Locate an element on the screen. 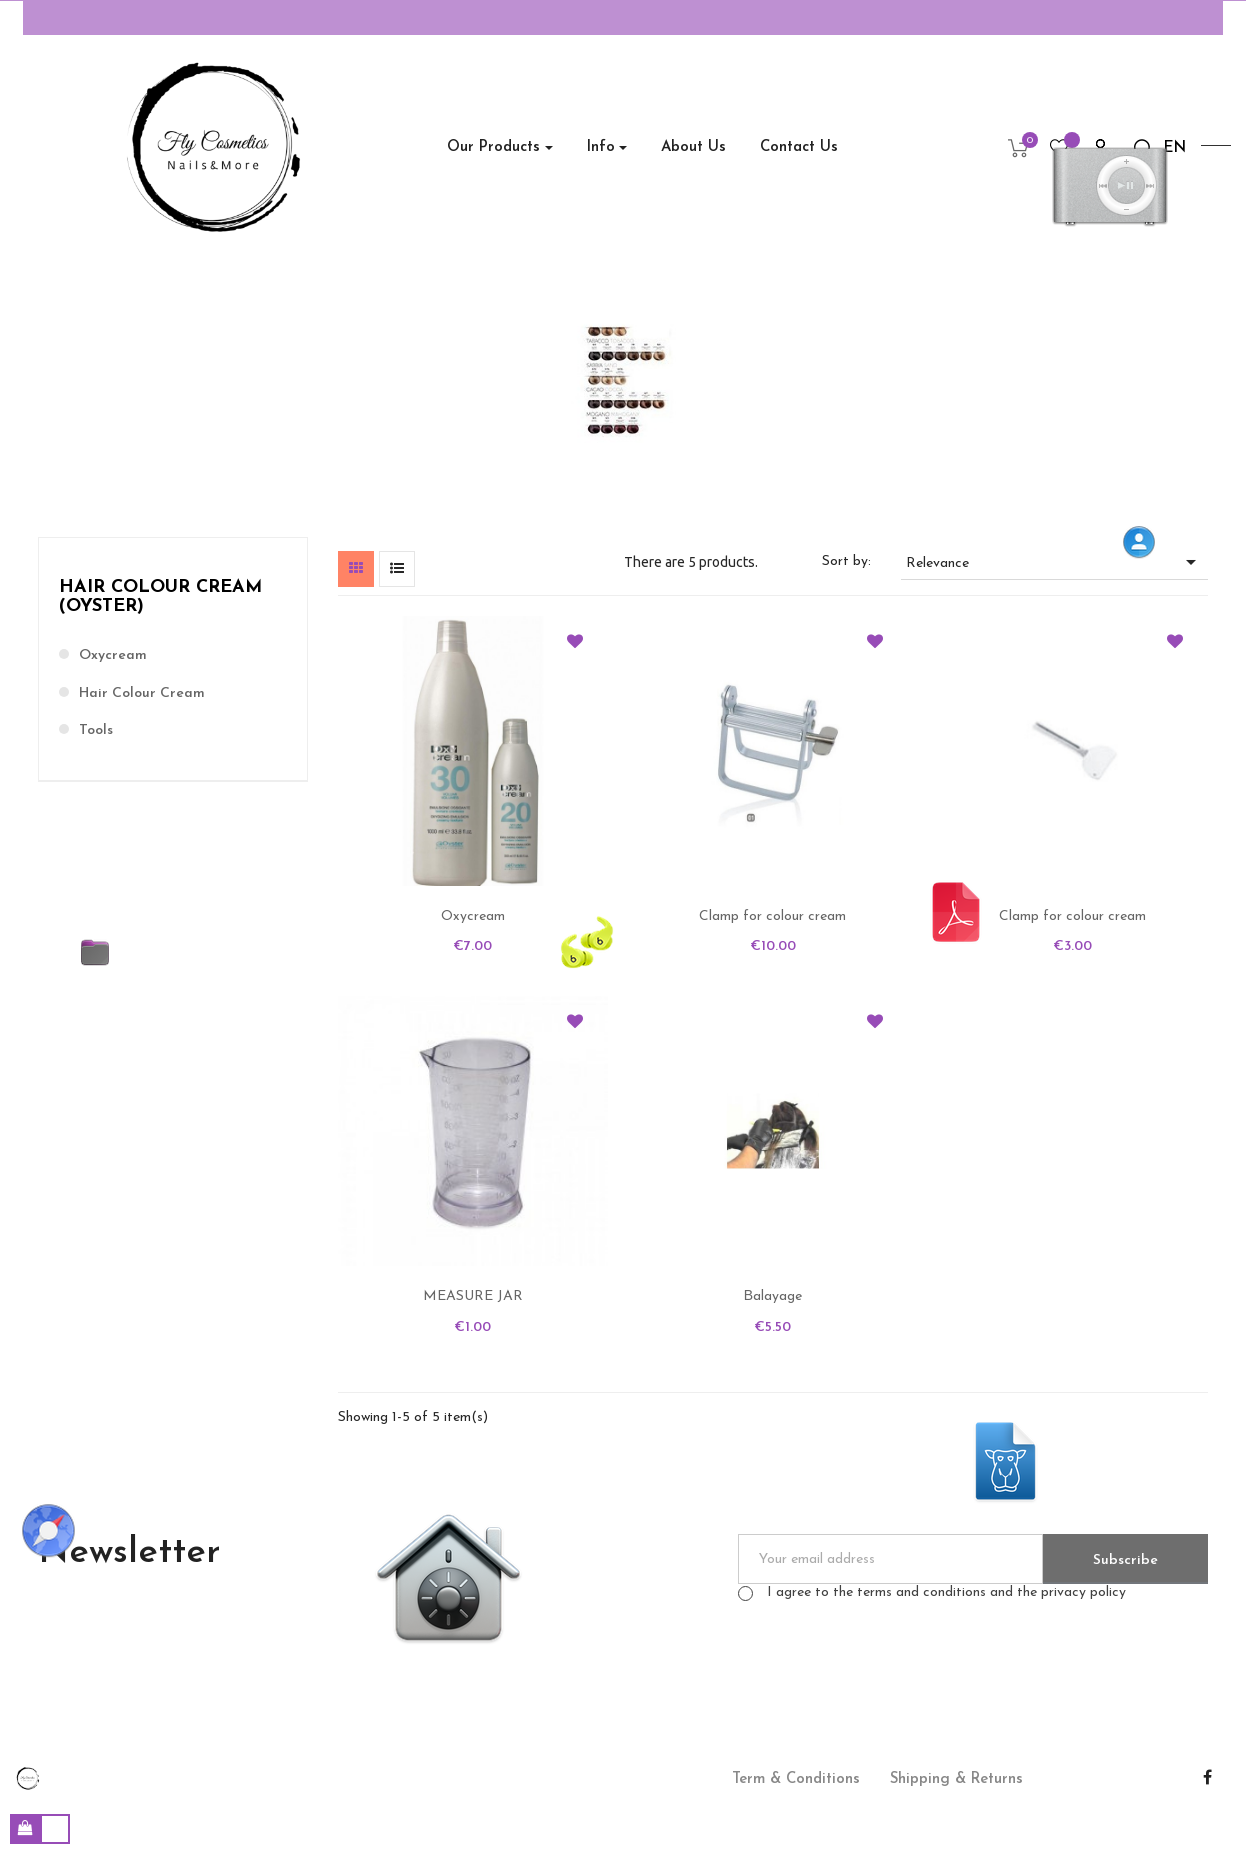 The height and width of the screenshot is (1854, 1246). open a compressed pdf document is located at coordinates (956, 912).